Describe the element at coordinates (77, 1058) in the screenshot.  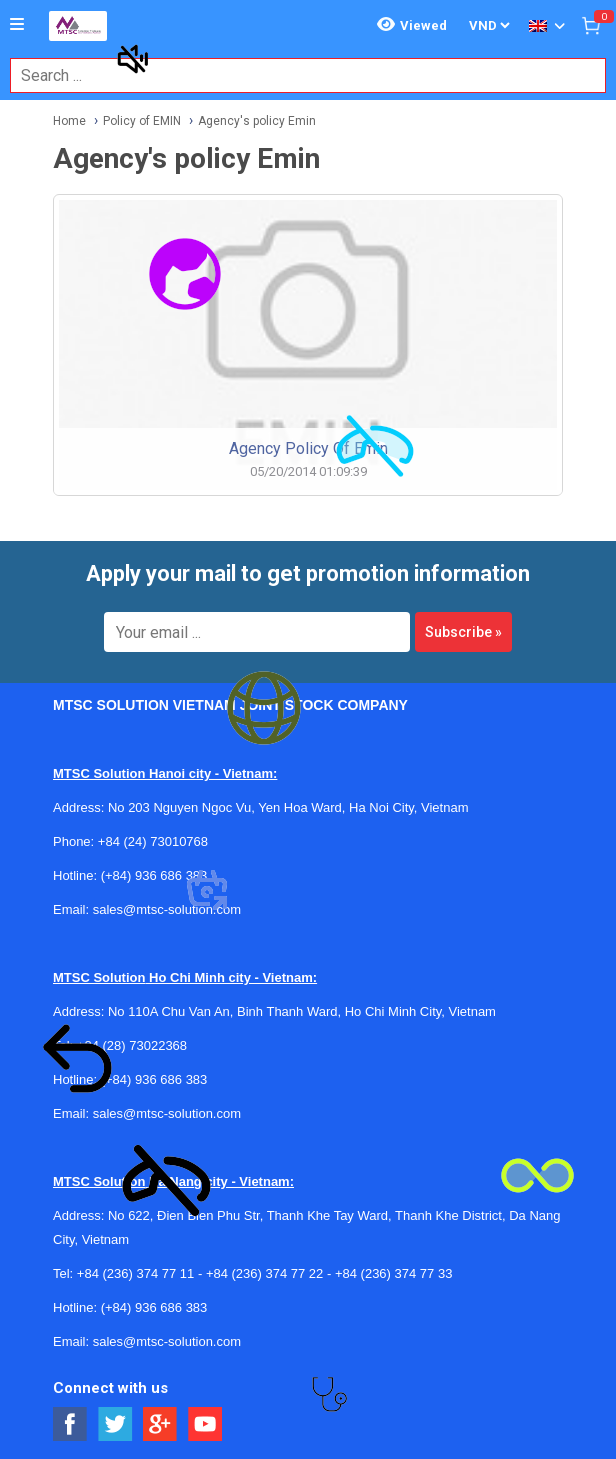
I see `undo the last action` at that location.